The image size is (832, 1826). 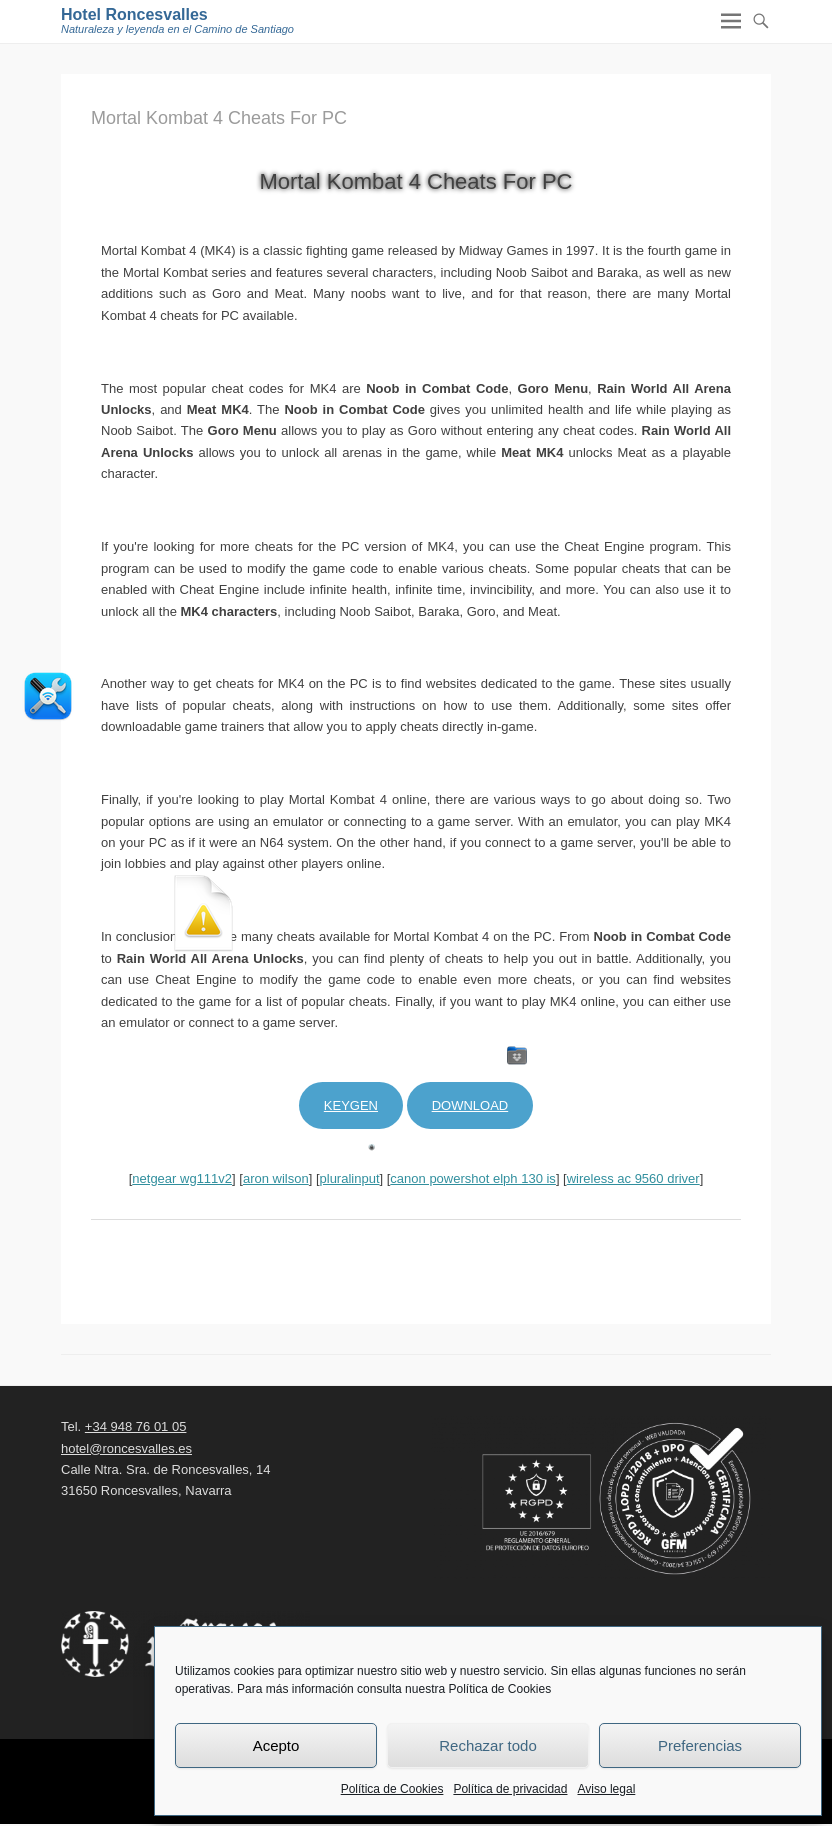 What do you see at coordinates (384, 1135) in the screenshot?
I see `indicates a locked or protected item` at bounding box center [384, 1135].